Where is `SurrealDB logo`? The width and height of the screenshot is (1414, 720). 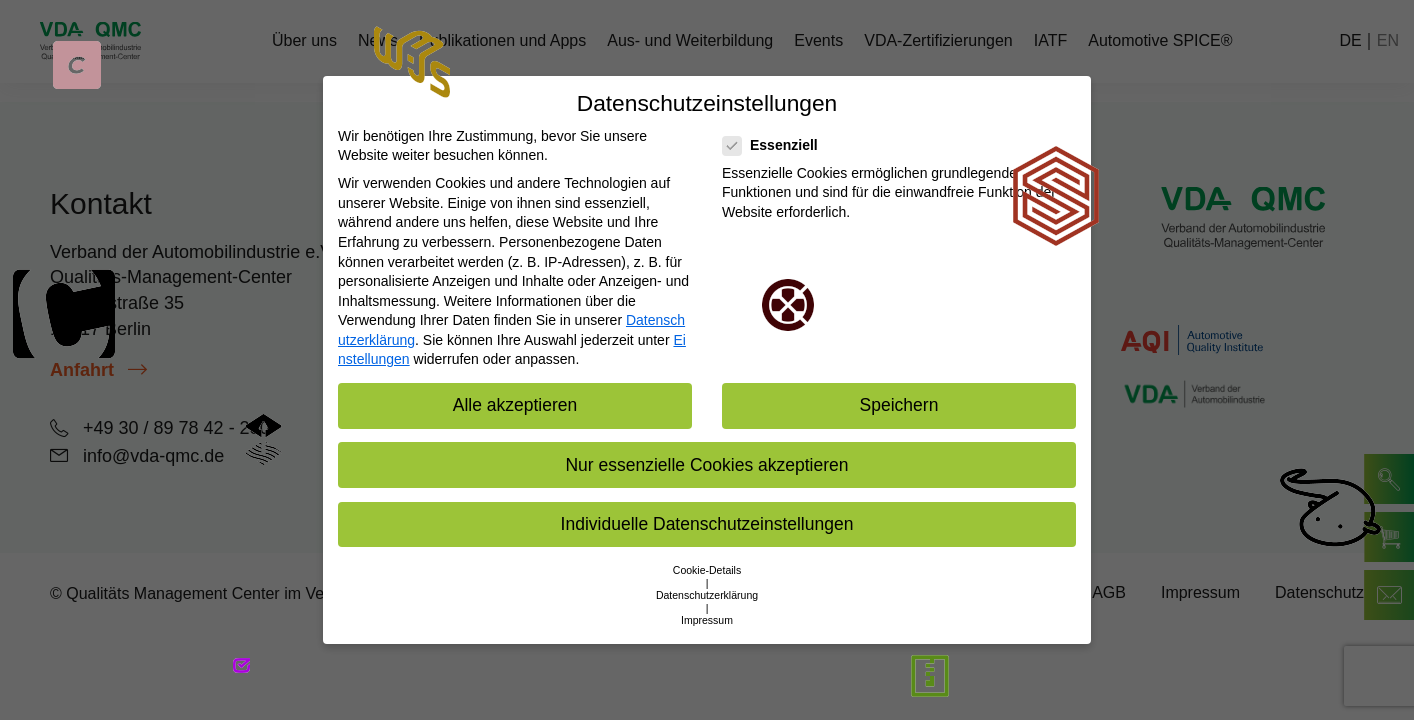
SurrealDB logo is located at coordinates (1056, 196).